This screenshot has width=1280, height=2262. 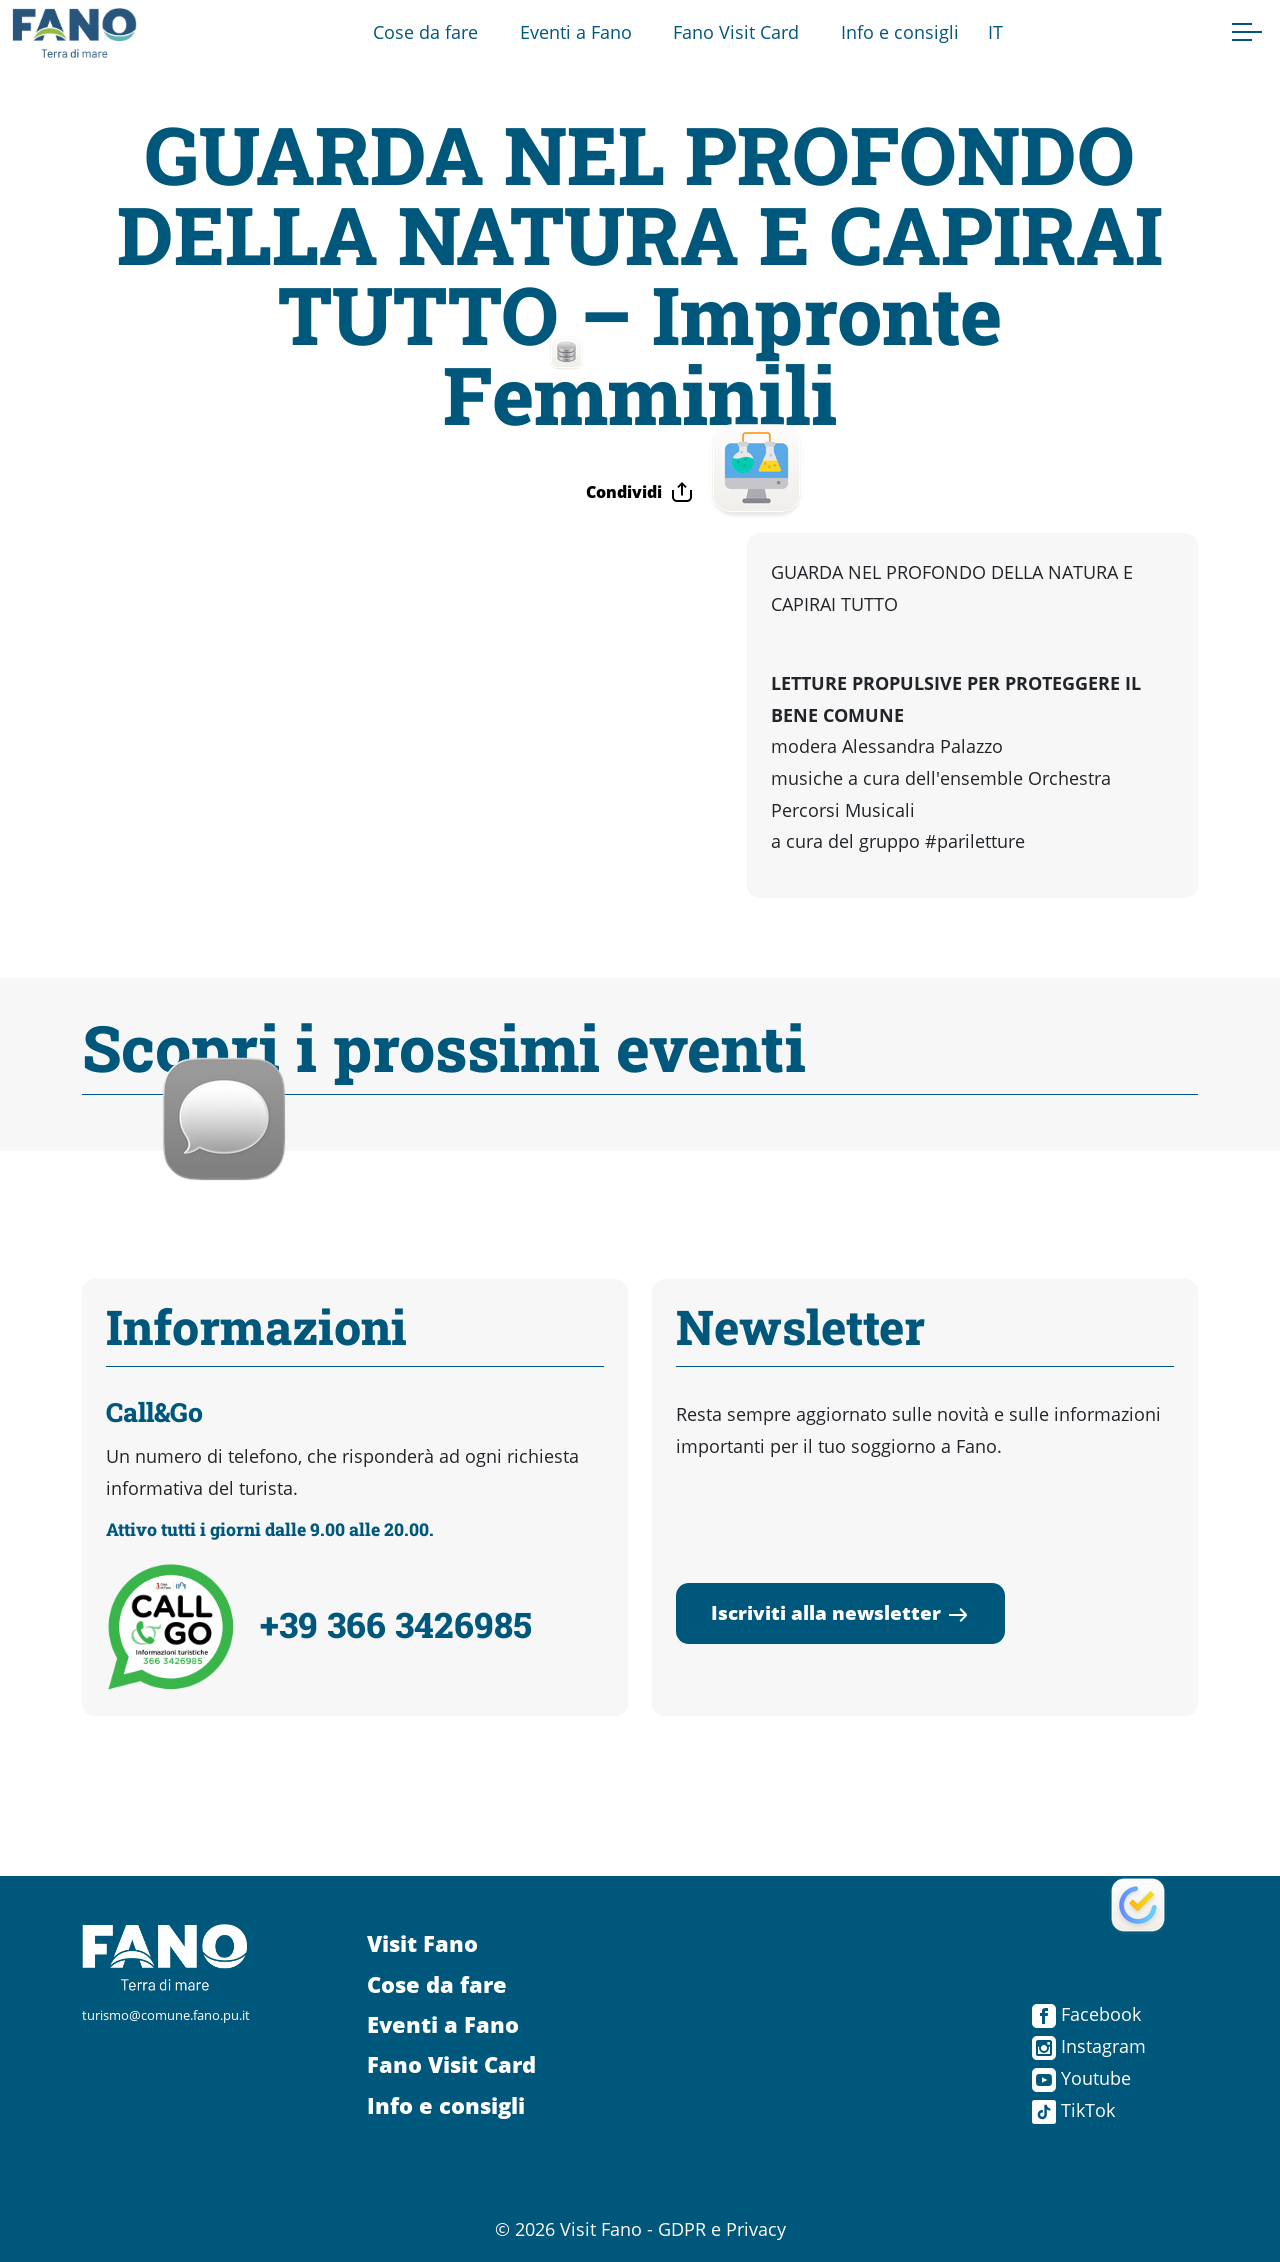 I want to click on open sqlitebrowser database application, so click(x=566, y=352).